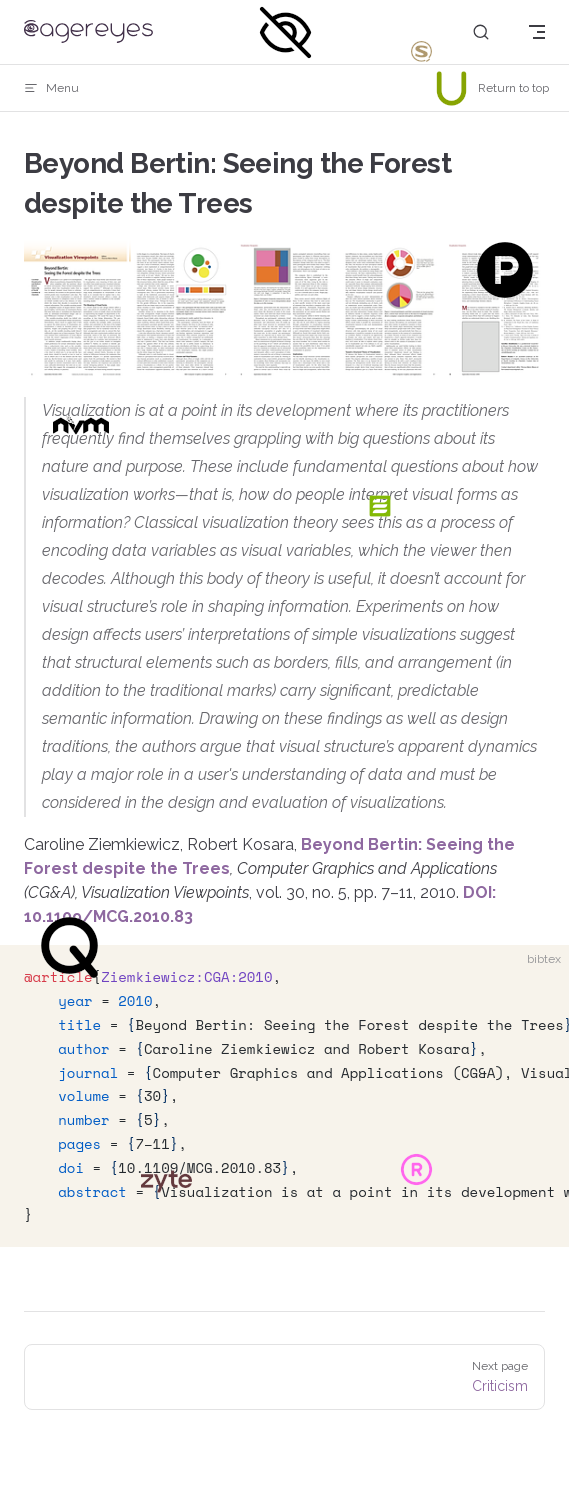 The image size is (569, 1506). What do you see at coordinates (285, 32) in the screenshot?
I see `hide password or sensitive content` at bounding box center [285, 32].